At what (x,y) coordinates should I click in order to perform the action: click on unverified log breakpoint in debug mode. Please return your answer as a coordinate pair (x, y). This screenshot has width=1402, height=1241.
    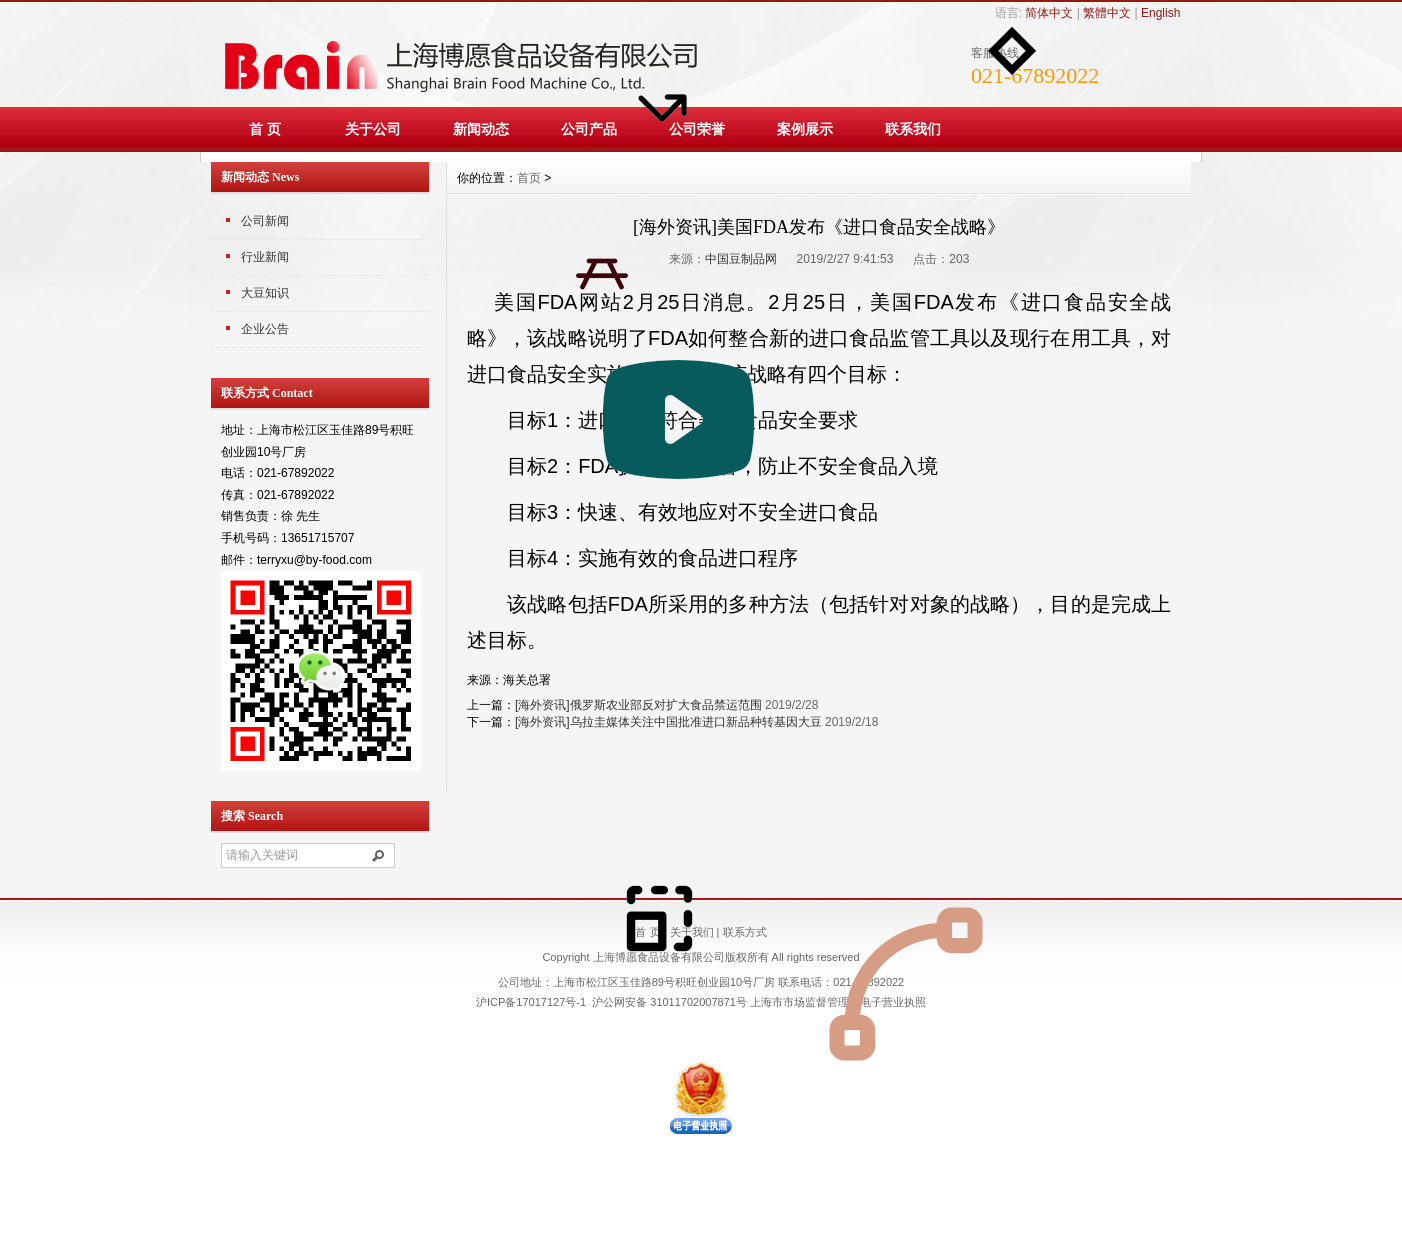
    Looking at the image, I should click on (1012, 51).